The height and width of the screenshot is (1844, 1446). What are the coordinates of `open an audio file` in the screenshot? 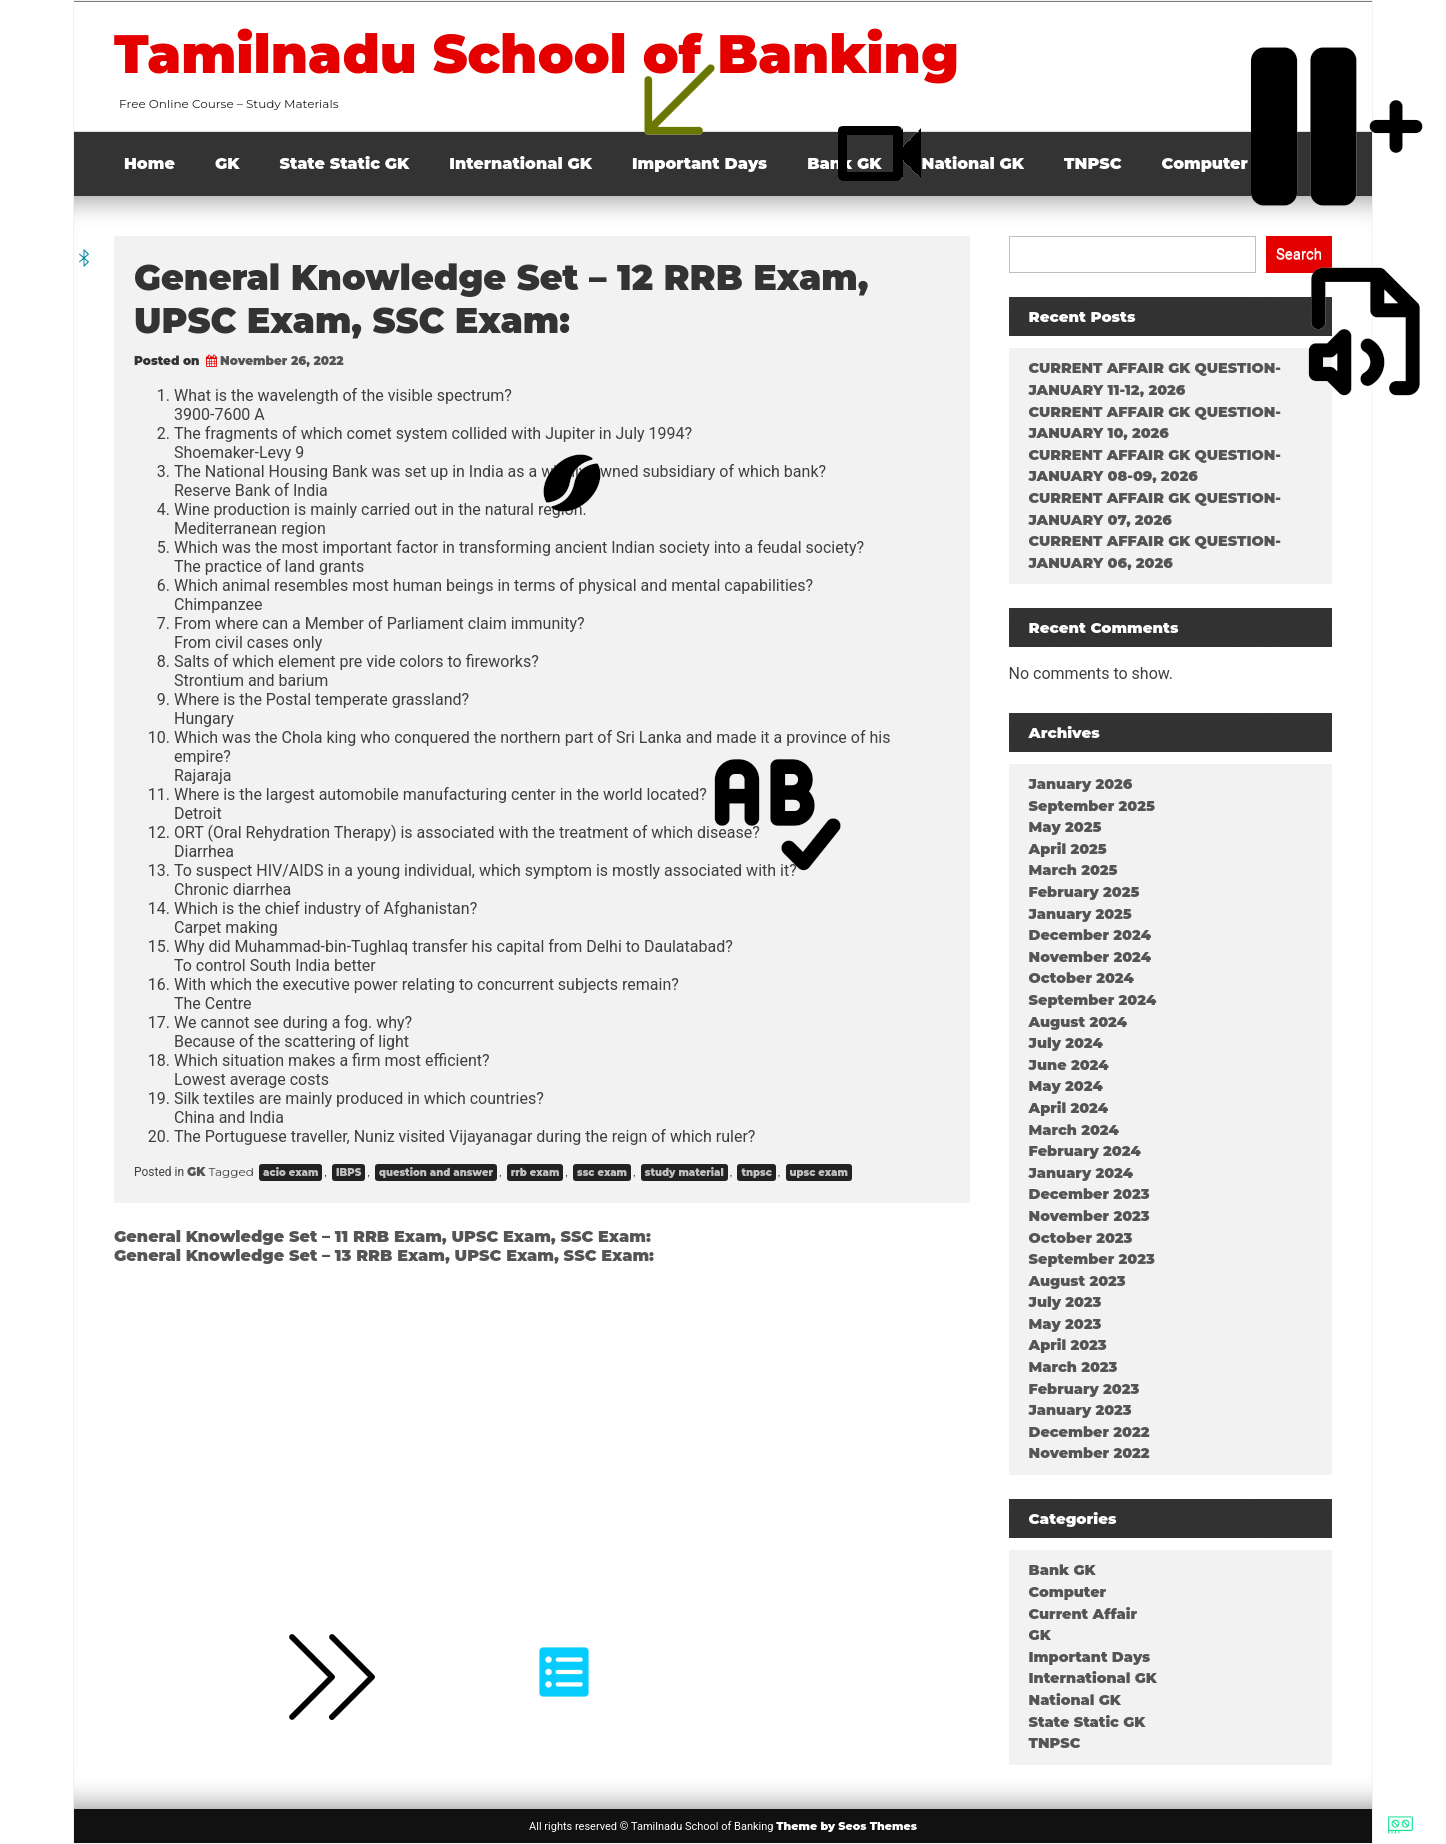 It's located at (1365, 331).